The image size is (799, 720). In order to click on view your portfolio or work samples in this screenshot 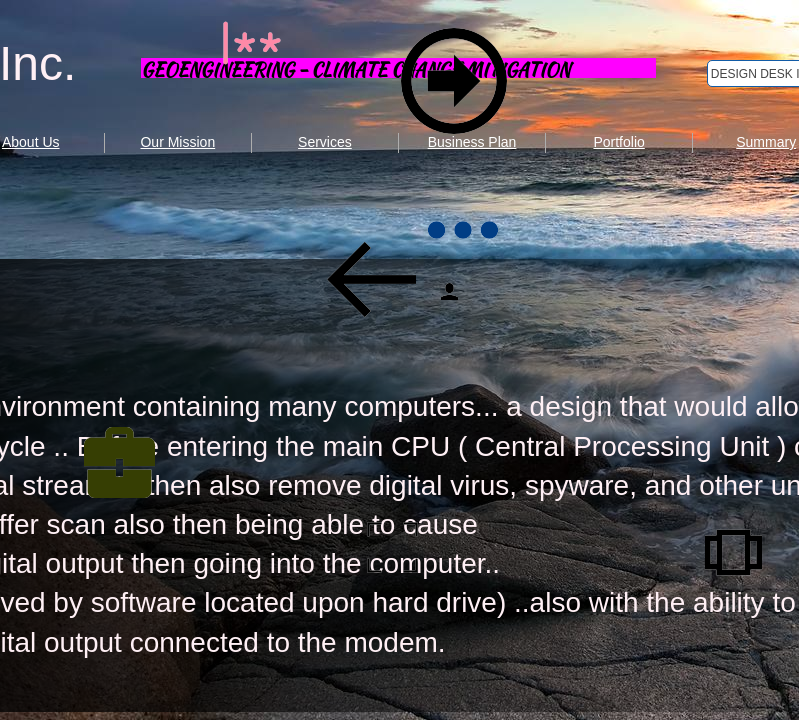, I will do `click(119, 462)`.